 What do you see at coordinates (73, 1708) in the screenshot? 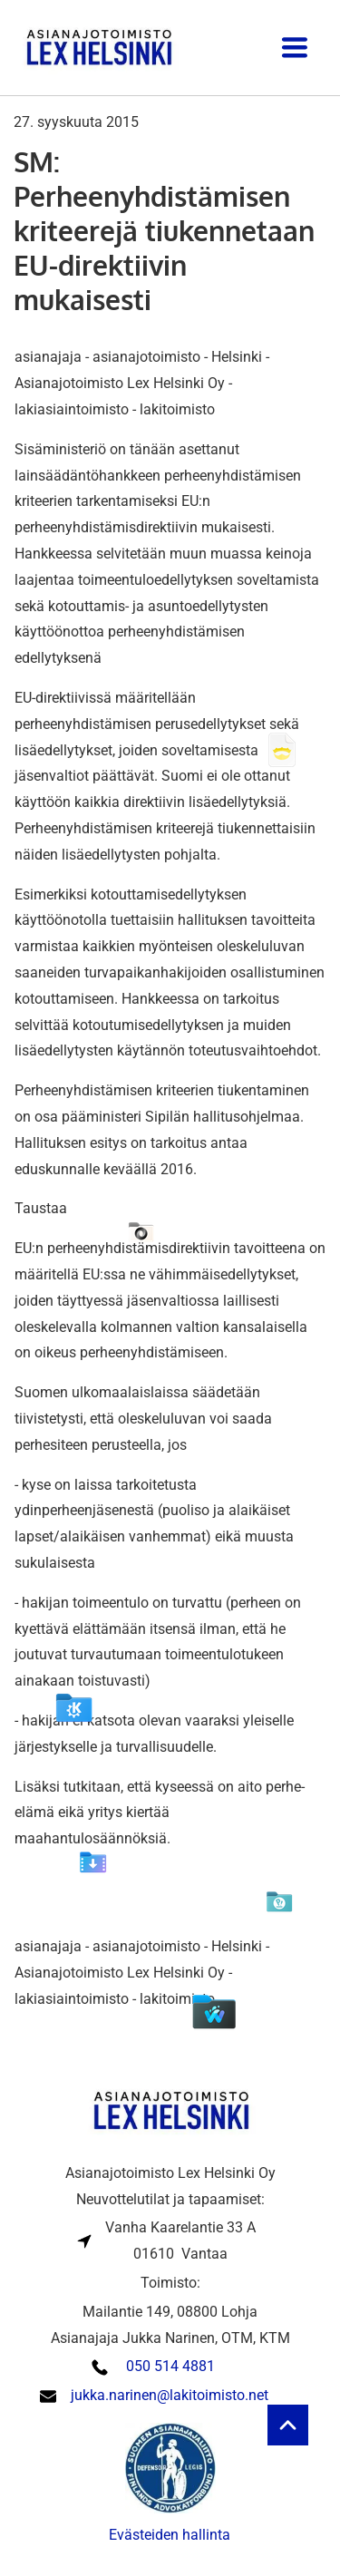
I see `open kde application files folder` at bounding box center [73, 1708].